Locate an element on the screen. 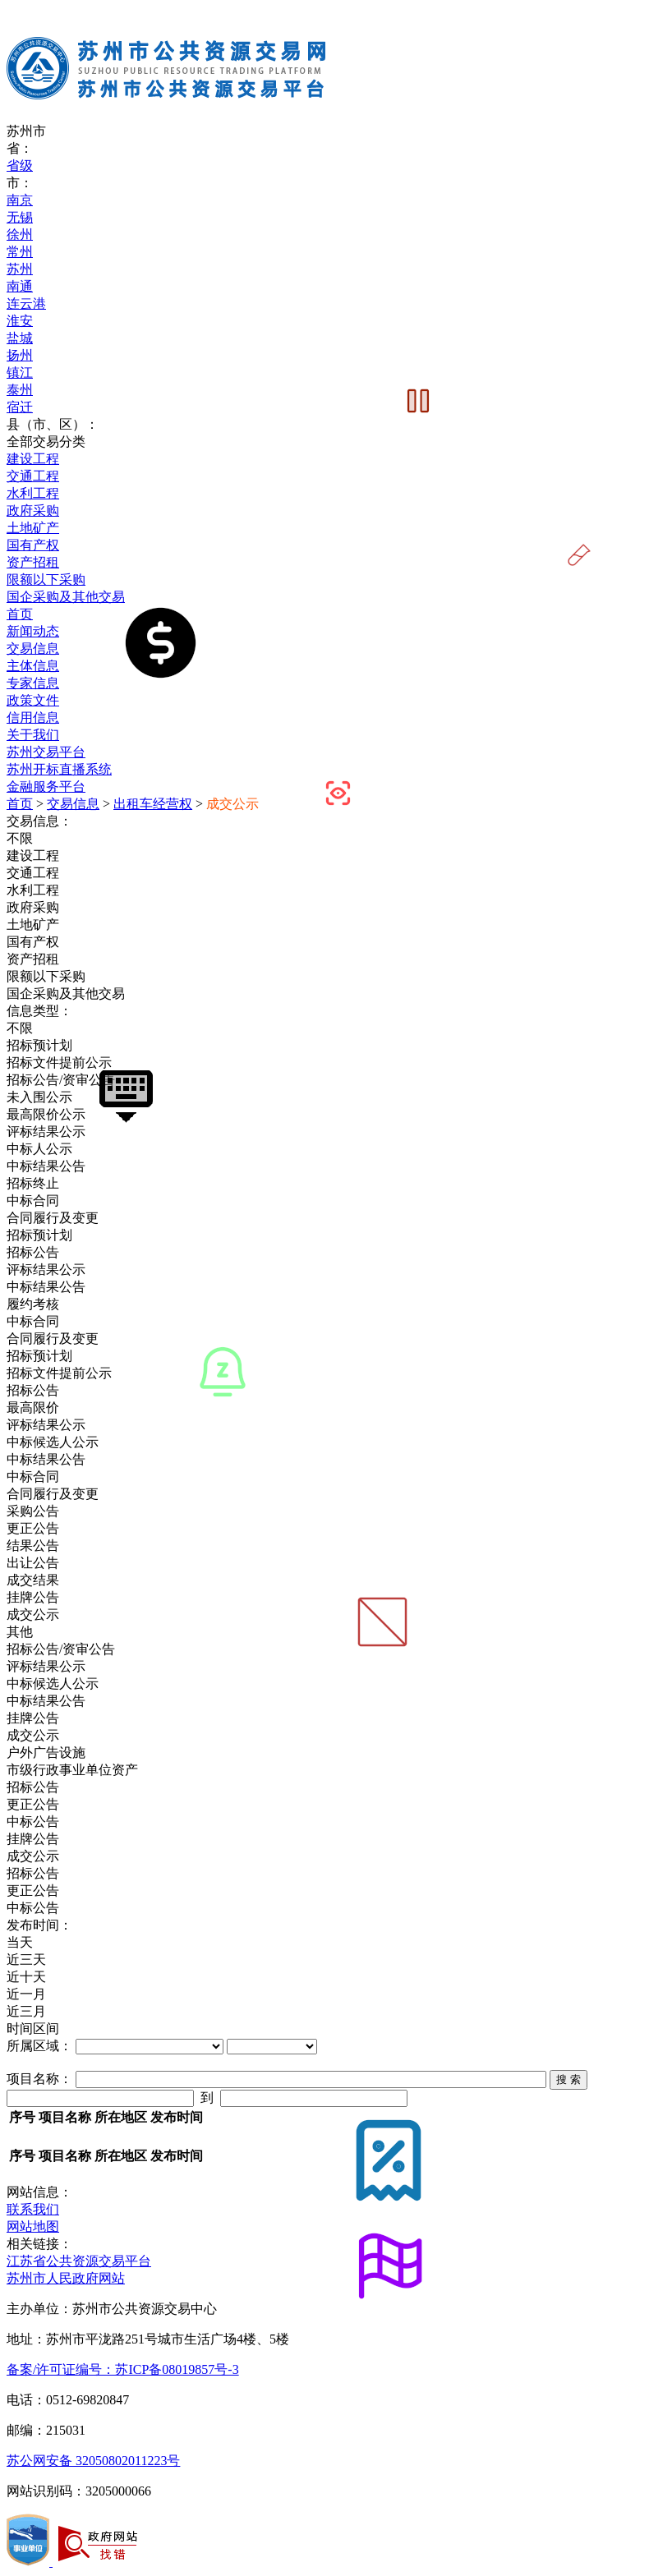 The image size is (649, 2576). scan with eye recognition is located at coordinates (338, 793).